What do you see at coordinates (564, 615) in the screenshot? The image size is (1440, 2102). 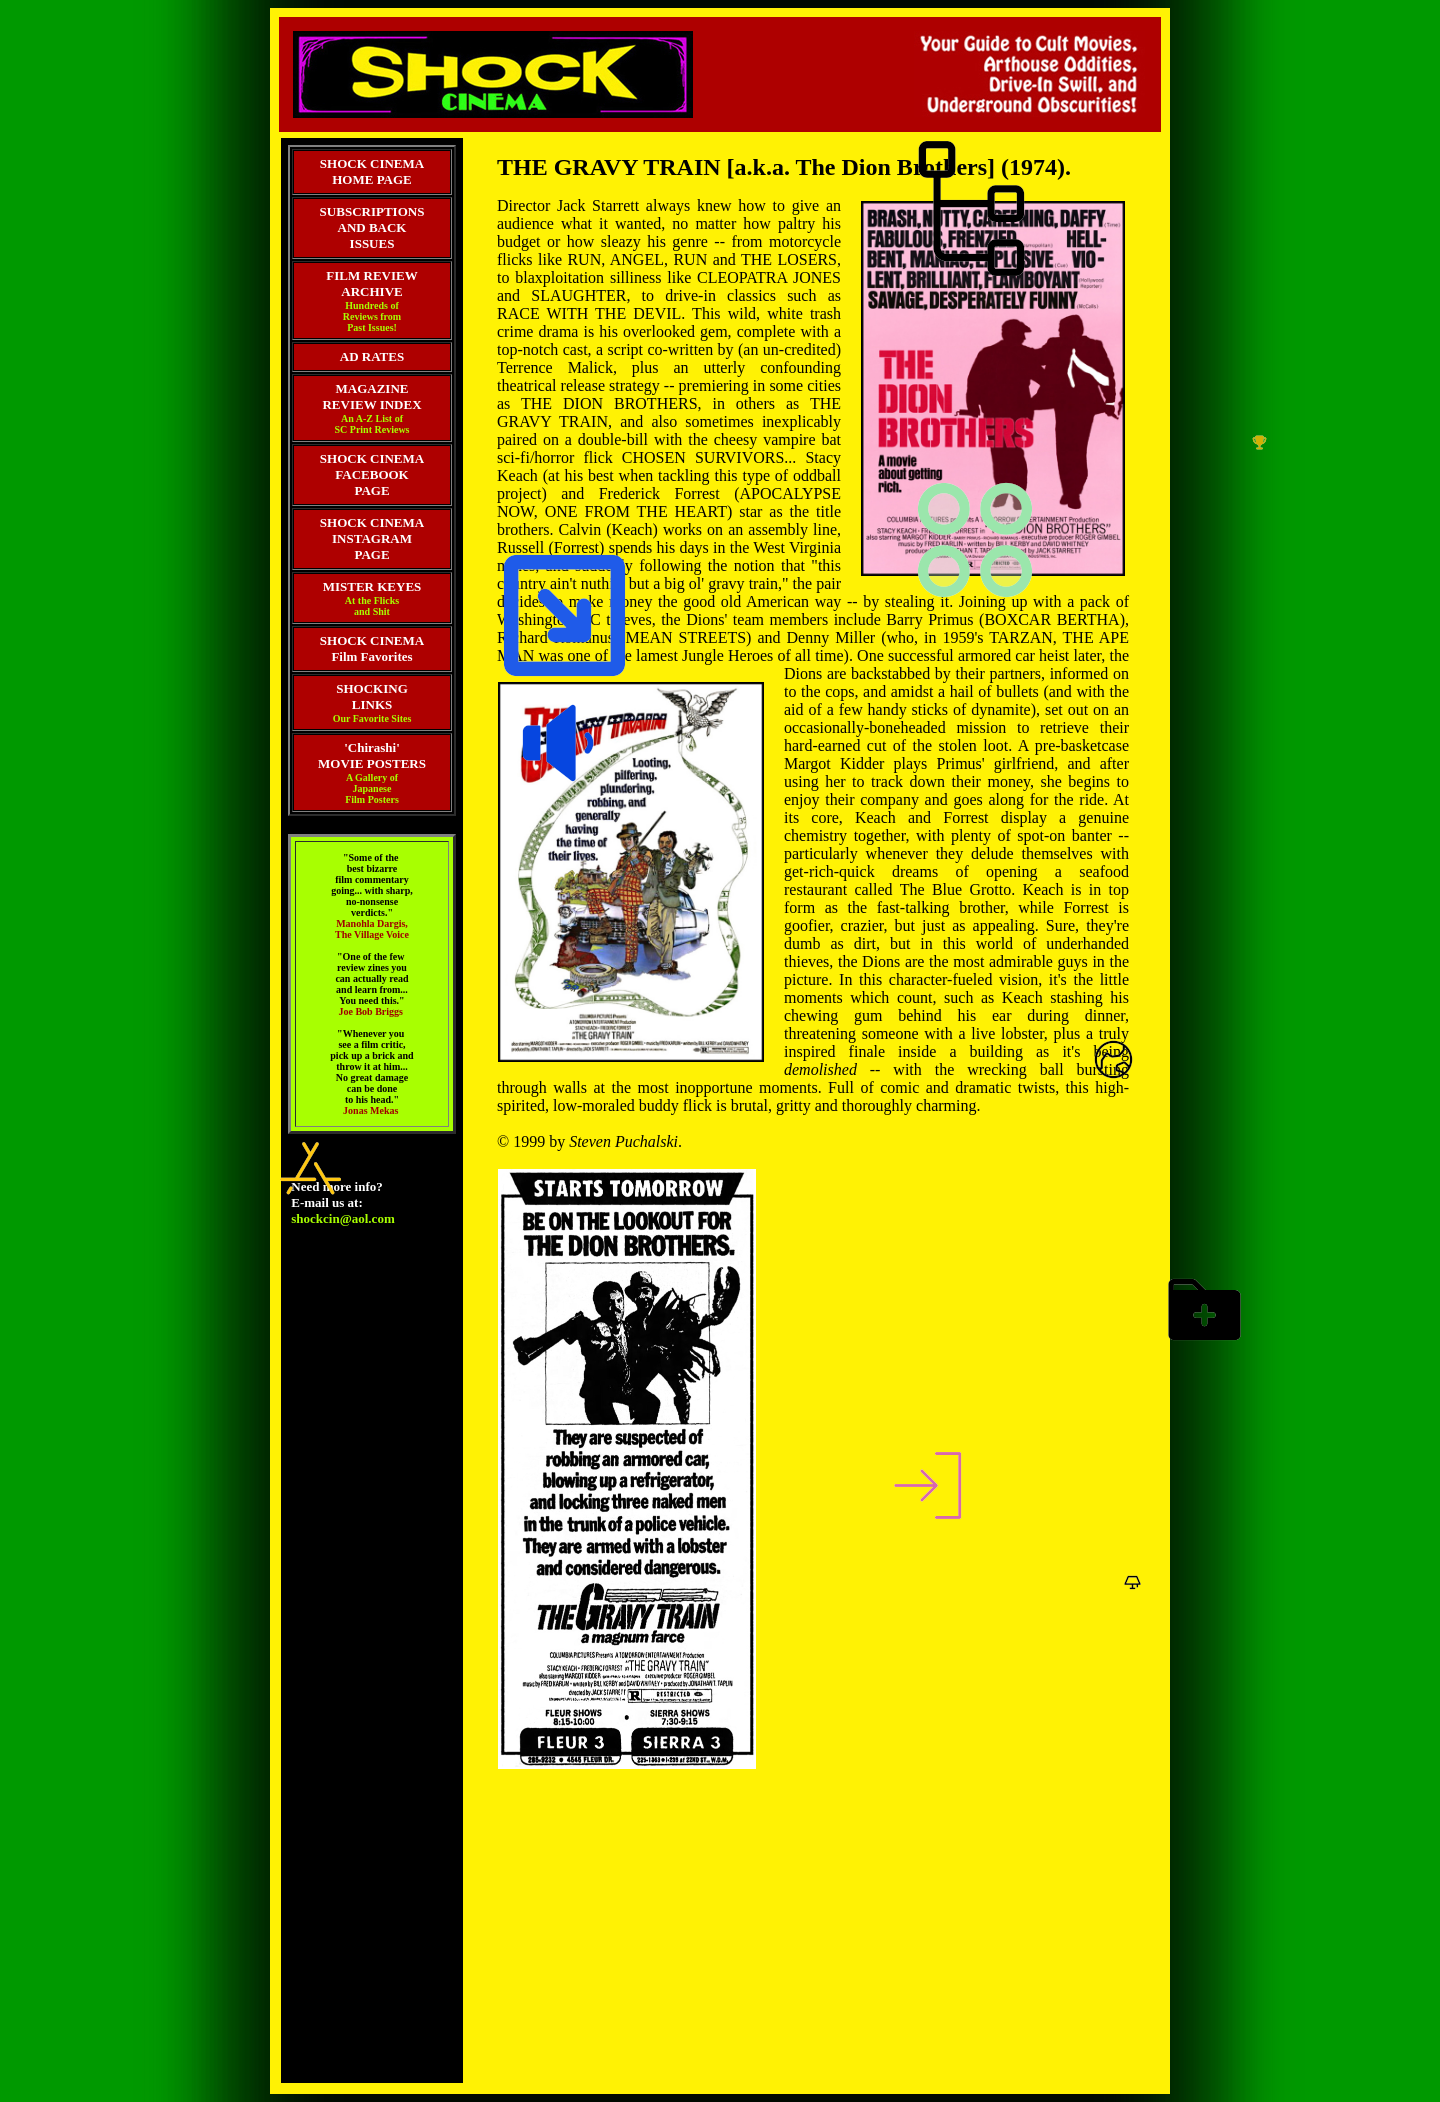 I see `navigate to the bottom-right section` at bounding box center [564, 615].